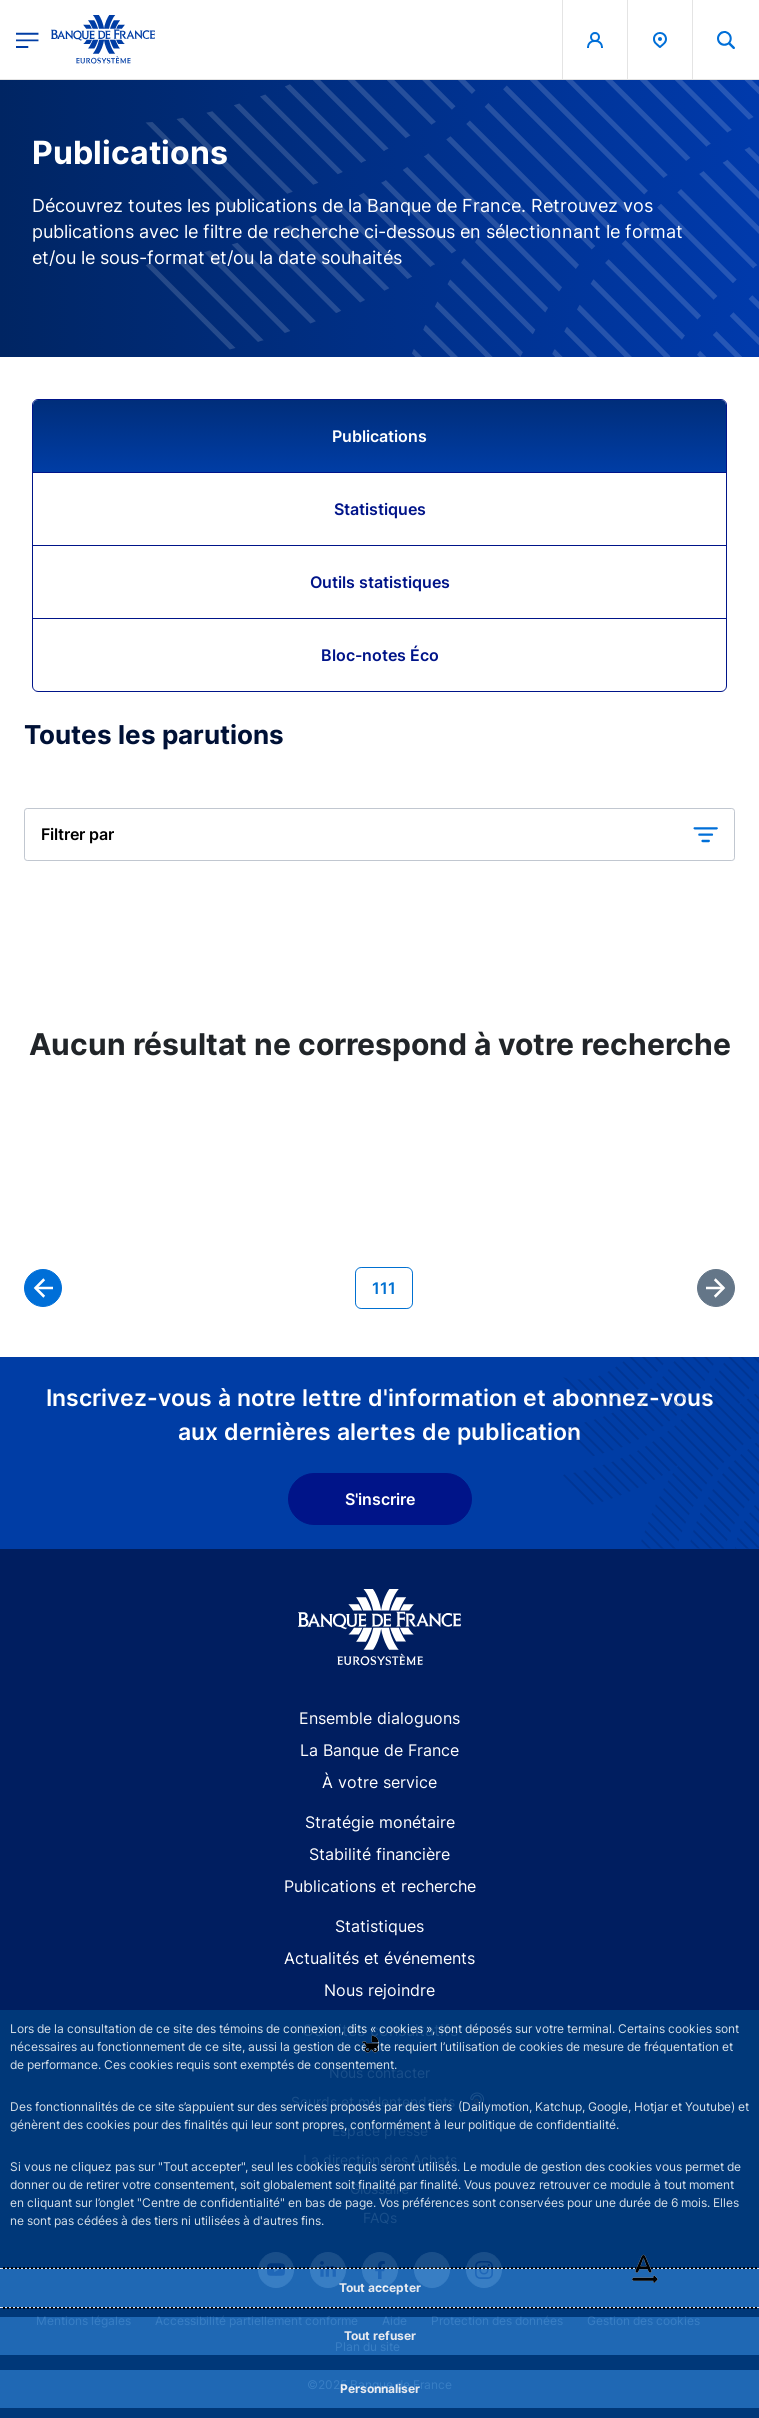 The image size is (759, 2418). What do you see at coordinates (371, 2044) in the screenshot?
I see `indicates a child-friendly or family-friendly location` at bounding box center [371, 2044].